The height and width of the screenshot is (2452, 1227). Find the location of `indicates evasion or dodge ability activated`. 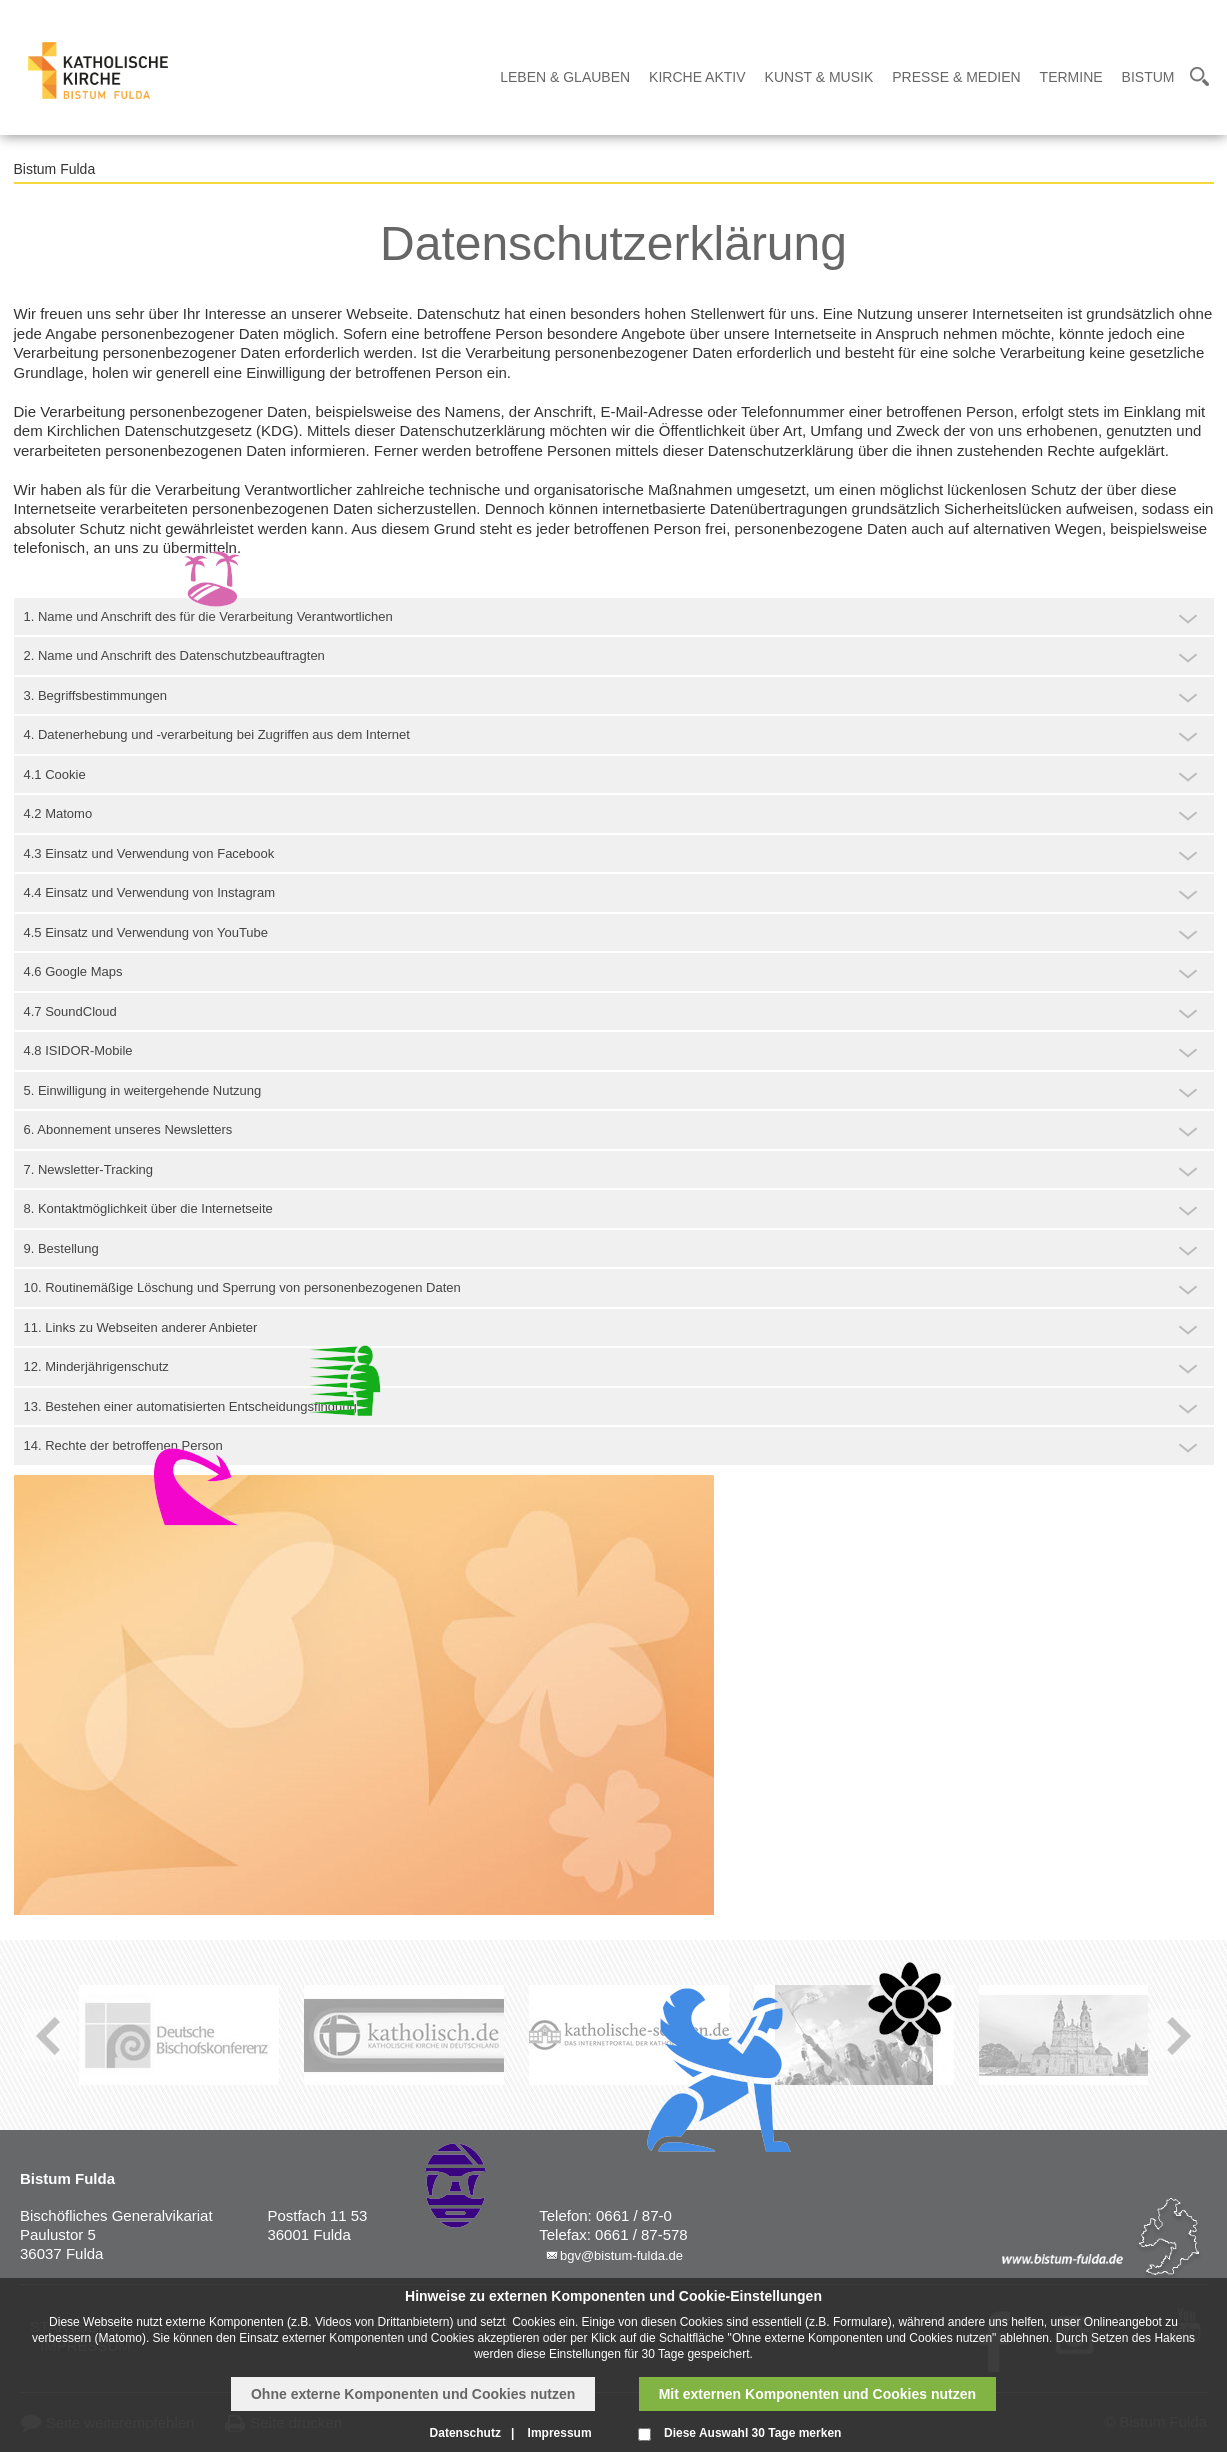

indicates evasion or dodge ability activated is located at coordinates (345, 1381).